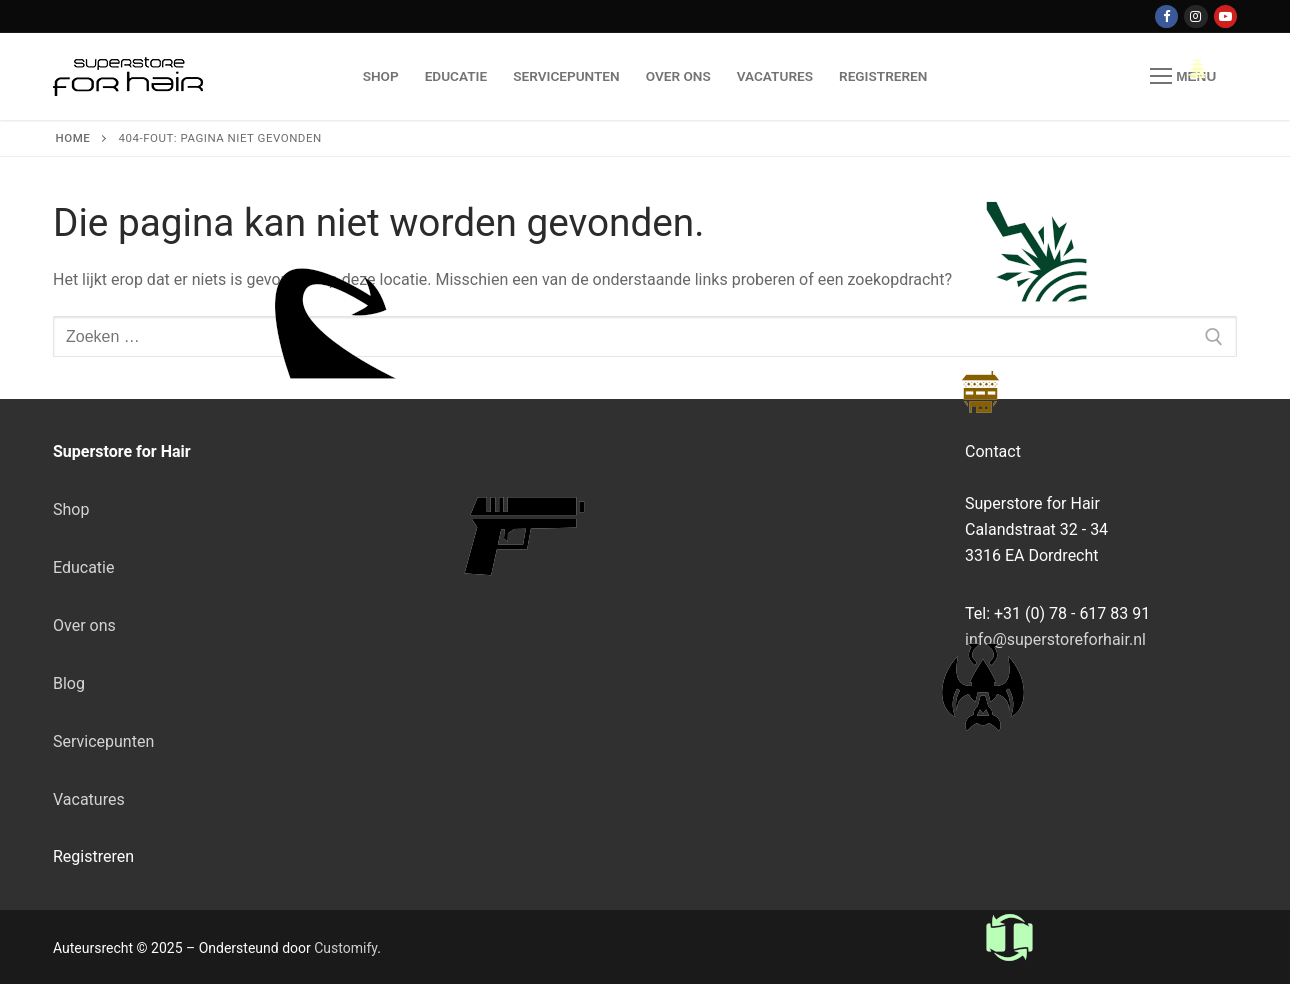  What do you see at coordinates (335, 319) in the screenshot?
I see `perform a thrust-bend attack or maneuver` at bounding box center [335, 319].